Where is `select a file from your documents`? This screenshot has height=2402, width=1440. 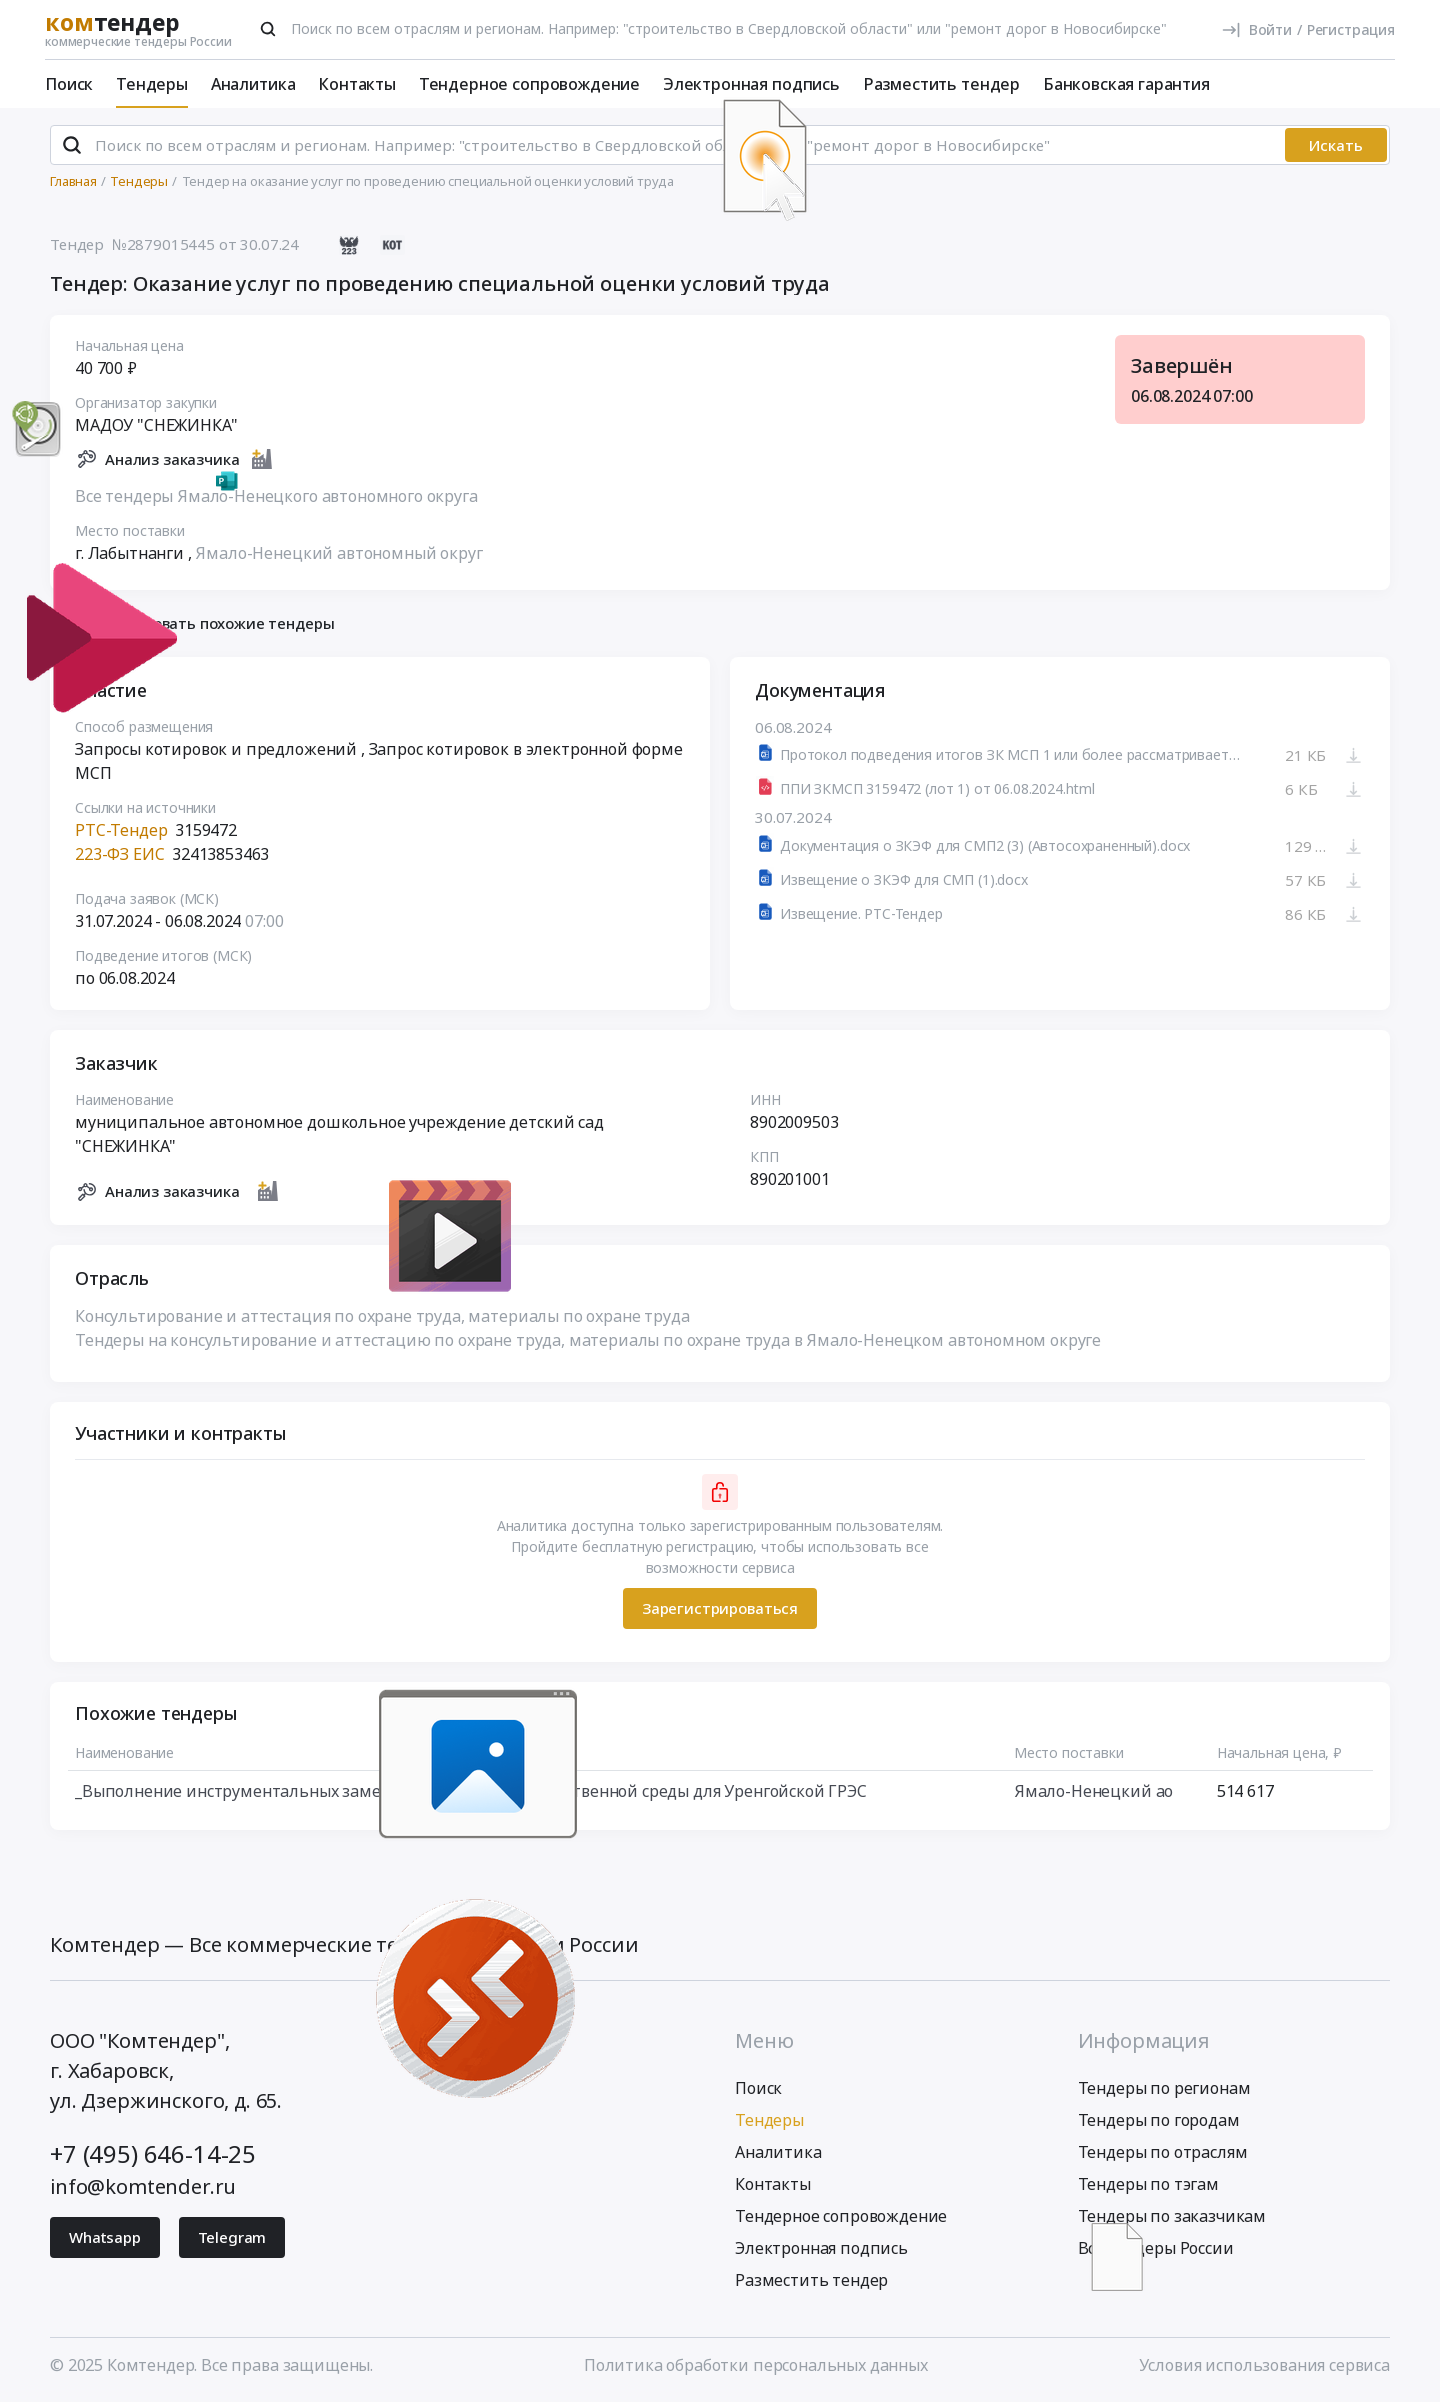 select a file from your documents is located at coordinates (765, 156).